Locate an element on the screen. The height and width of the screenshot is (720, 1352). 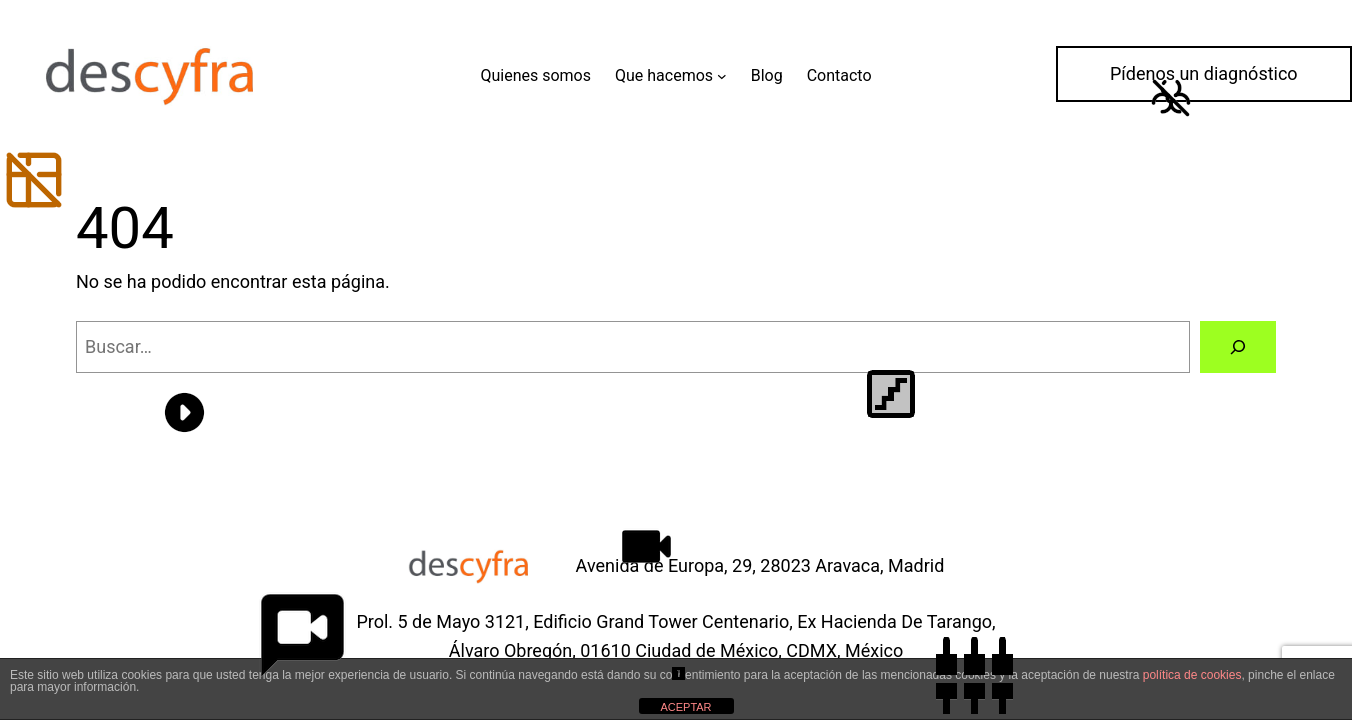
disable table view is located at coordinates (34, 180).